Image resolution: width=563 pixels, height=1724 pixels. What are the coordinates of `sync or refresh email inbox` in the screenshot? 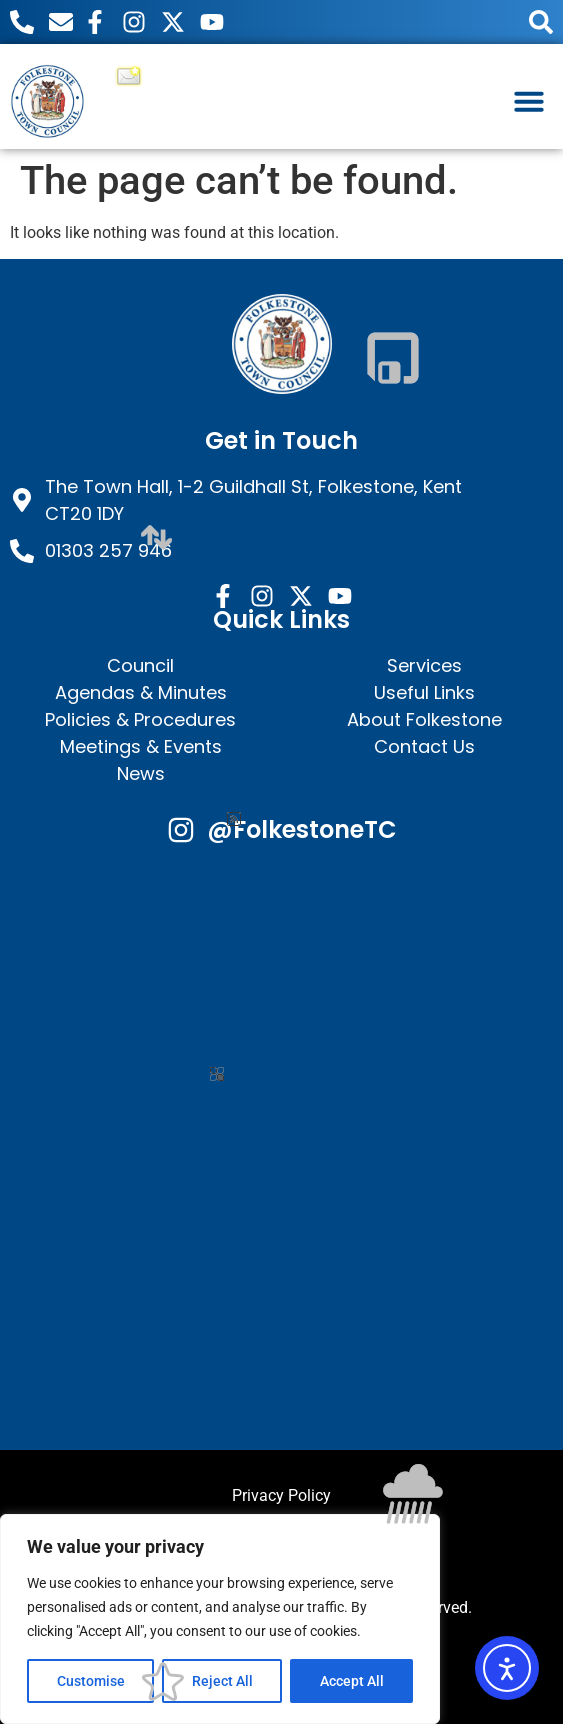 It's located at (156, 538).